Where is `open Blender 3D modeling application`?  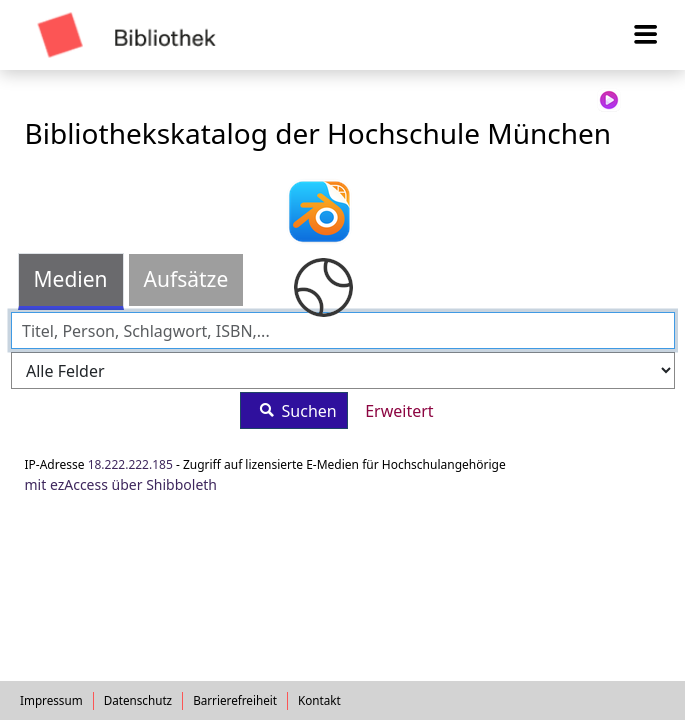
open Blender 3D modeling application is located at coordinates (319, 211).